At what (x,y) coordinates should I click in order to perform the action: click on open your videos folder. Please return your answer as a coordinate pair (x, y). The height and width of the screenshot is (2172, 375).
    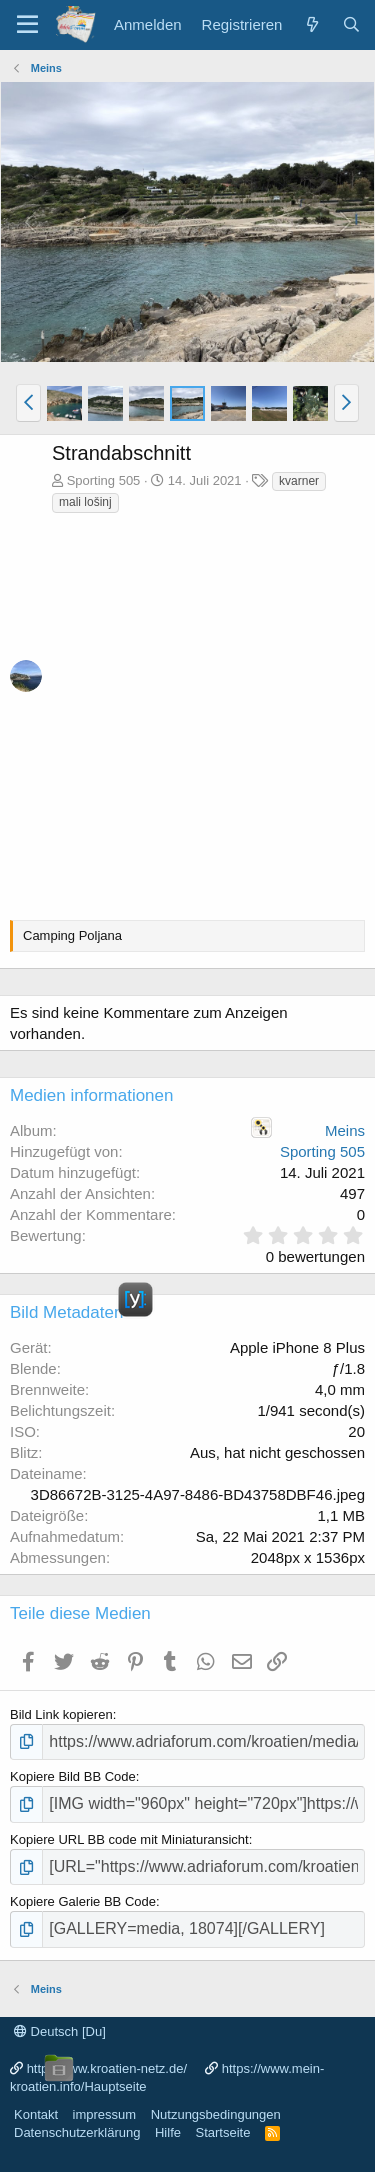
    Looking at the image, I should click on (59, 2068).